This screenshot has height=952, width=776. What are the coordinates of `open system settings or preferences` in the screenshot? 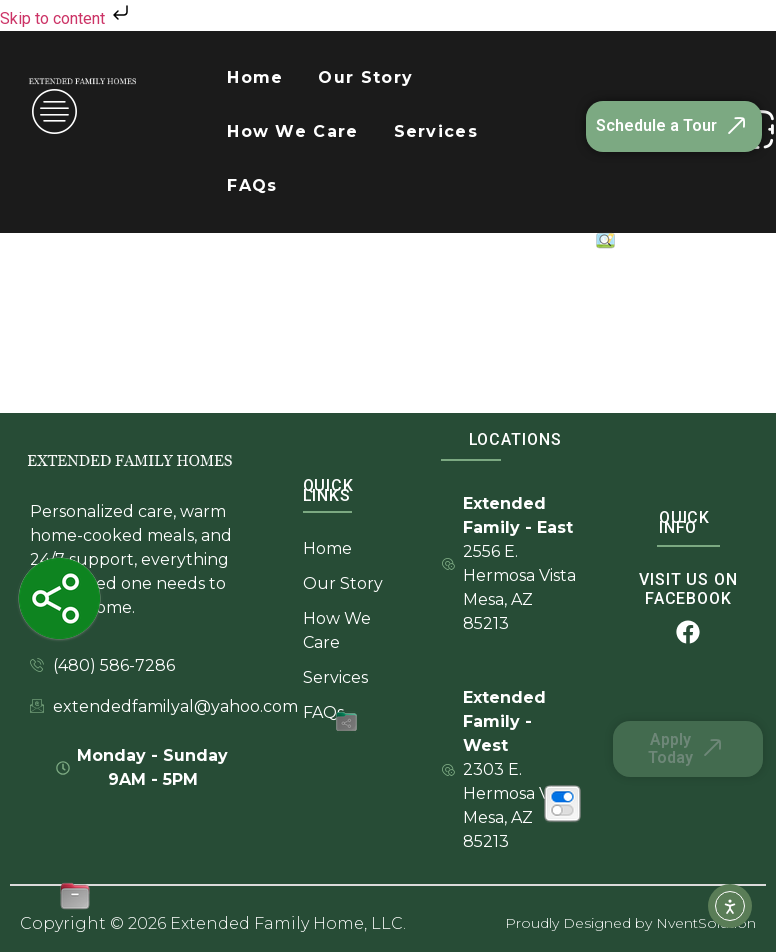 It's located at (562, 803).